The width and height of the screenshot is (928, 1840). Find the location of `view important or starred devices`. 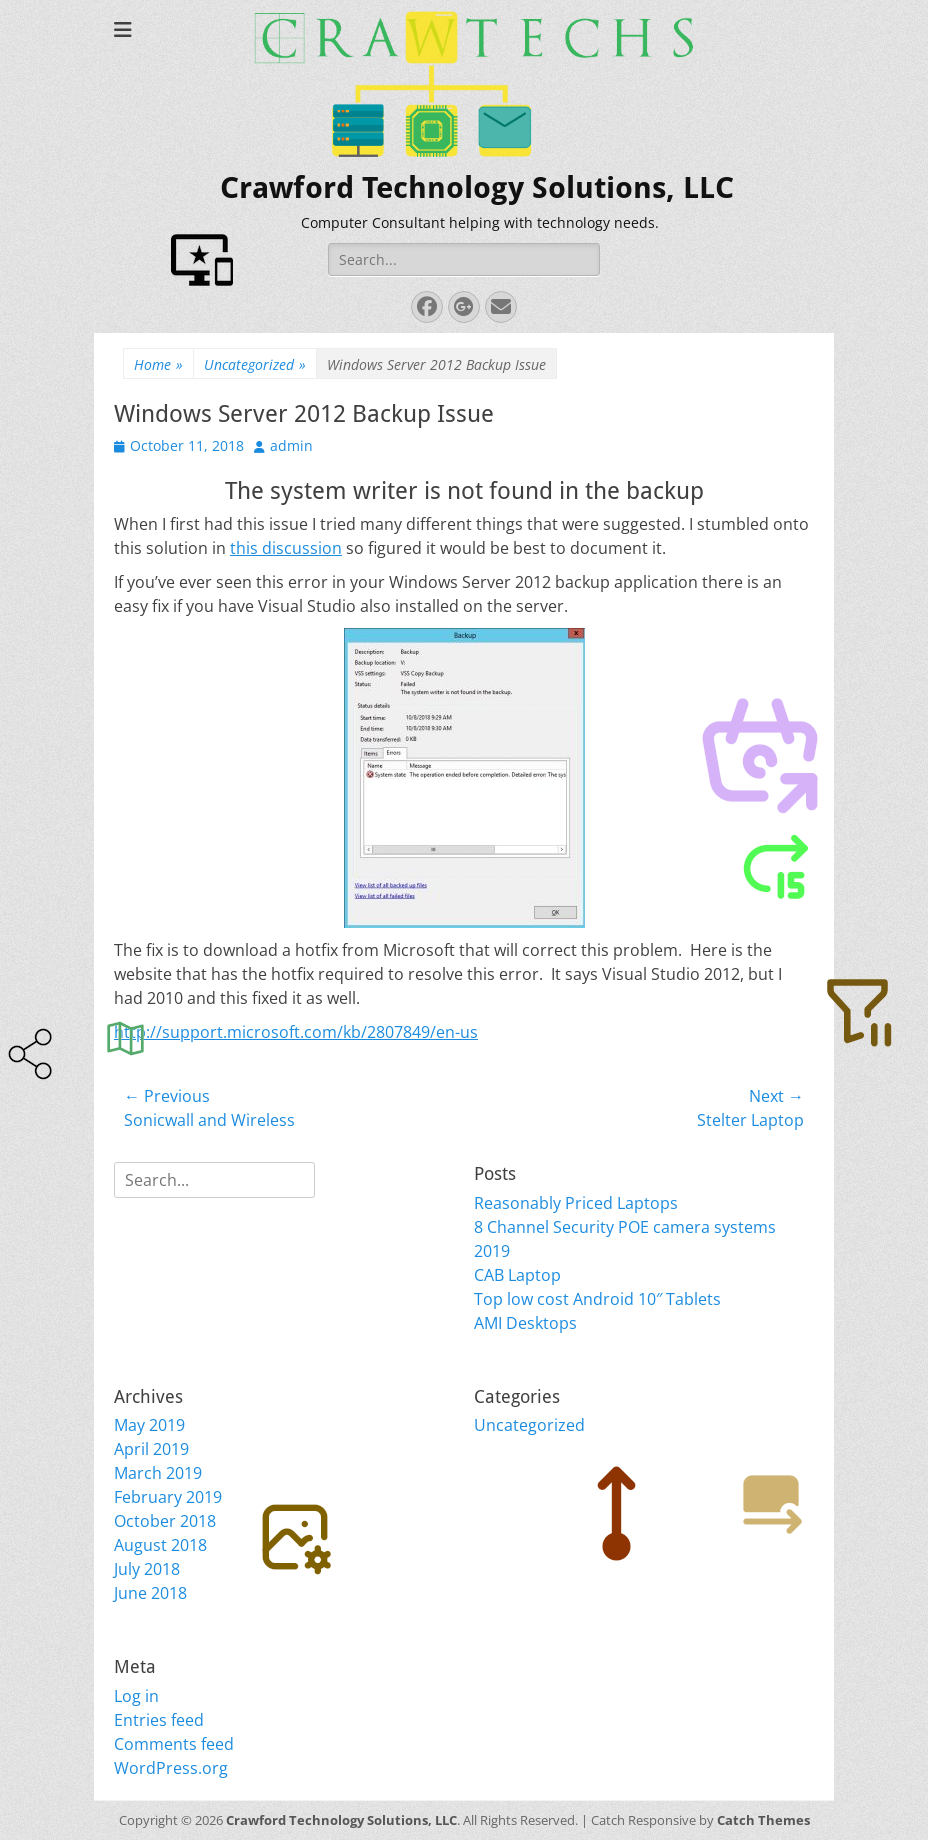

view important or starred devices is located at coordinates (202, 260).